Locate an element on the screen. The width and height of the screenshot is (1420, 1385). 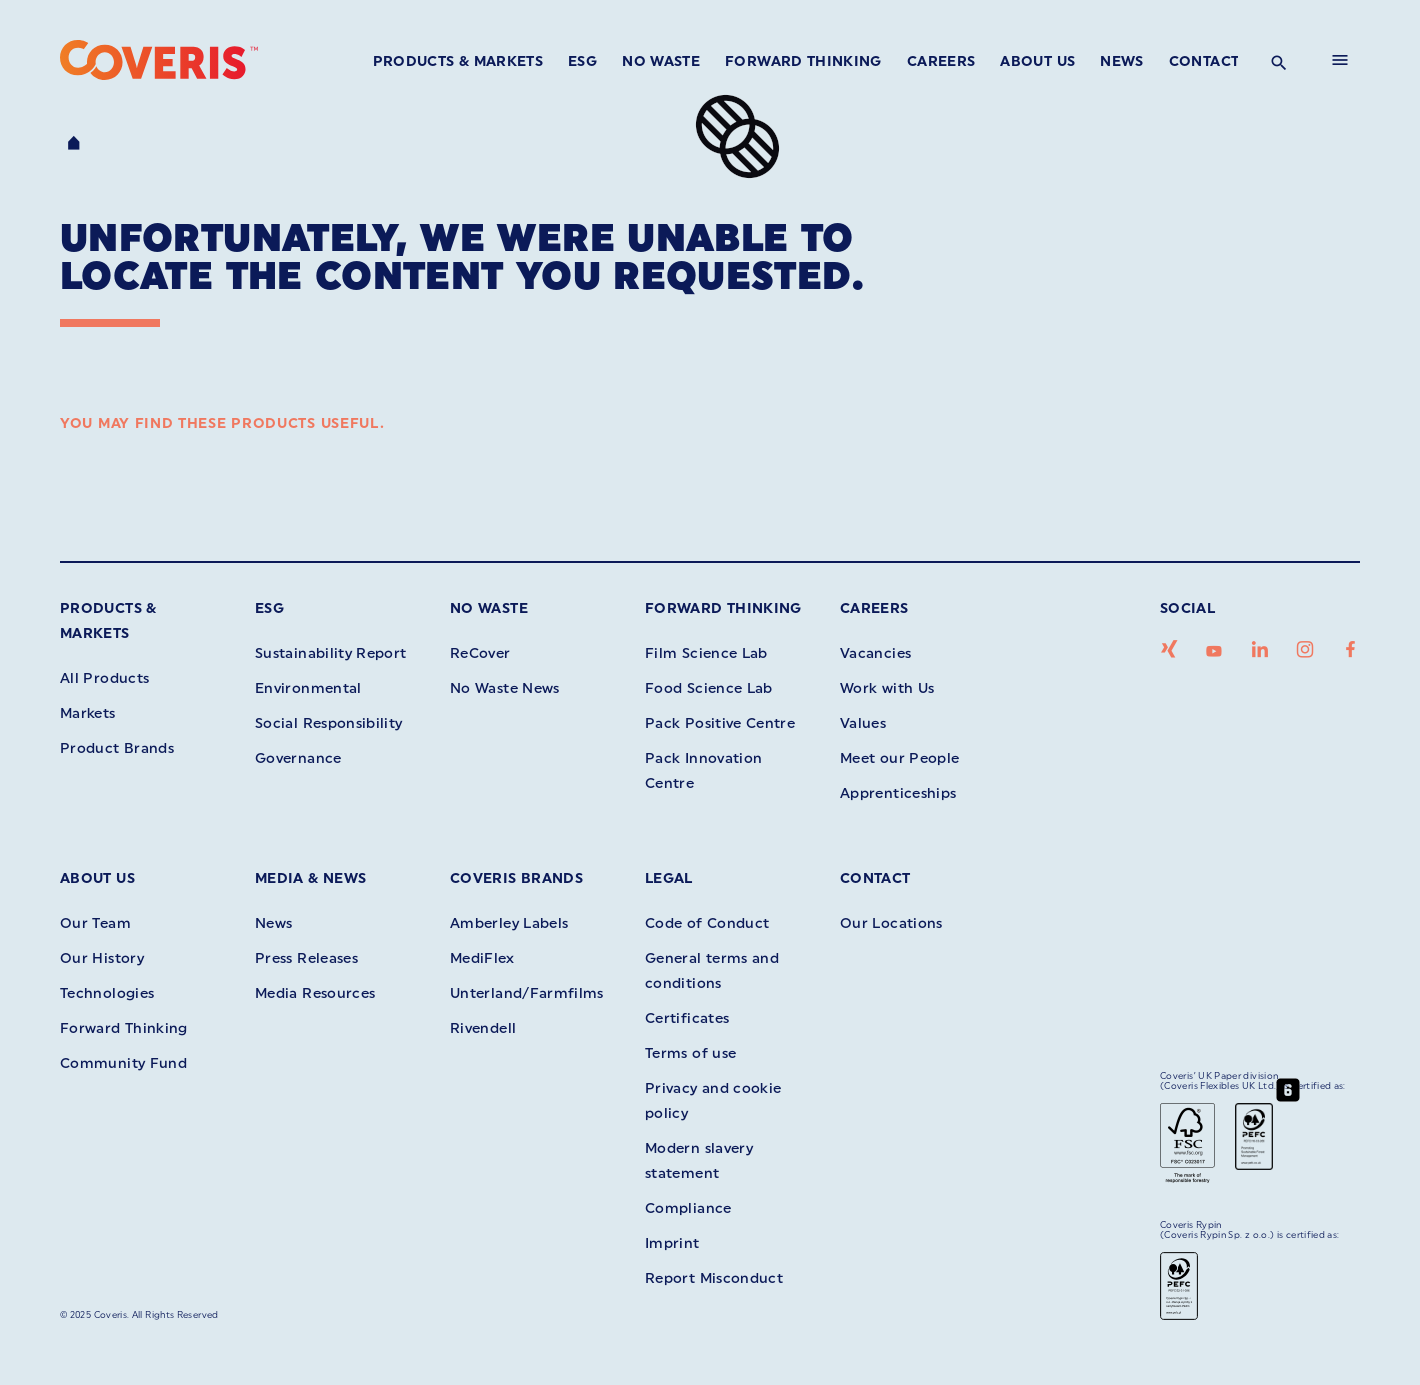
exclude overlapping elements from selection is located at coordinates (737, 136).